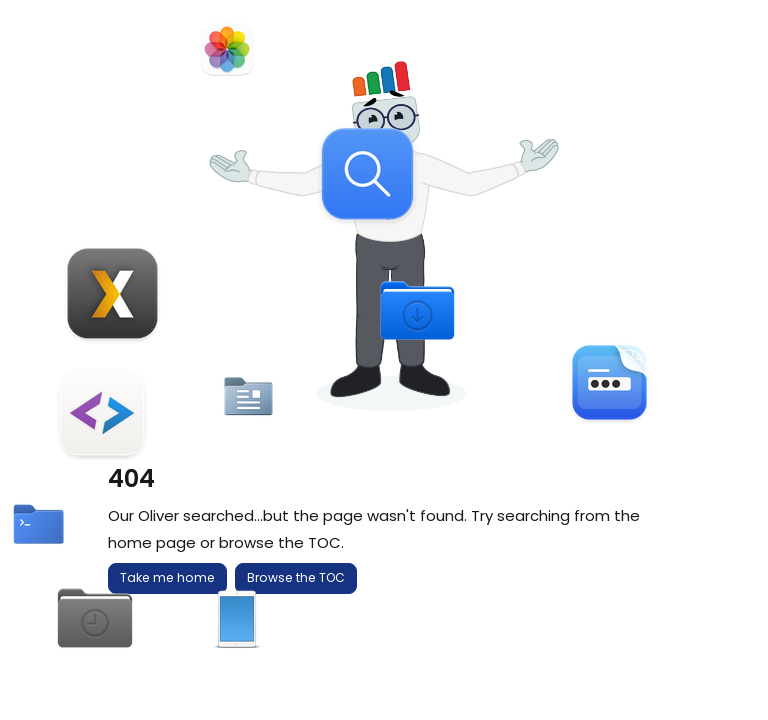 The width and height of the screenshot is (768, 720). What do you see at coordinates (112, 293) in the screenshot?
I see `open plex media server` at bounding box center [112, 293].